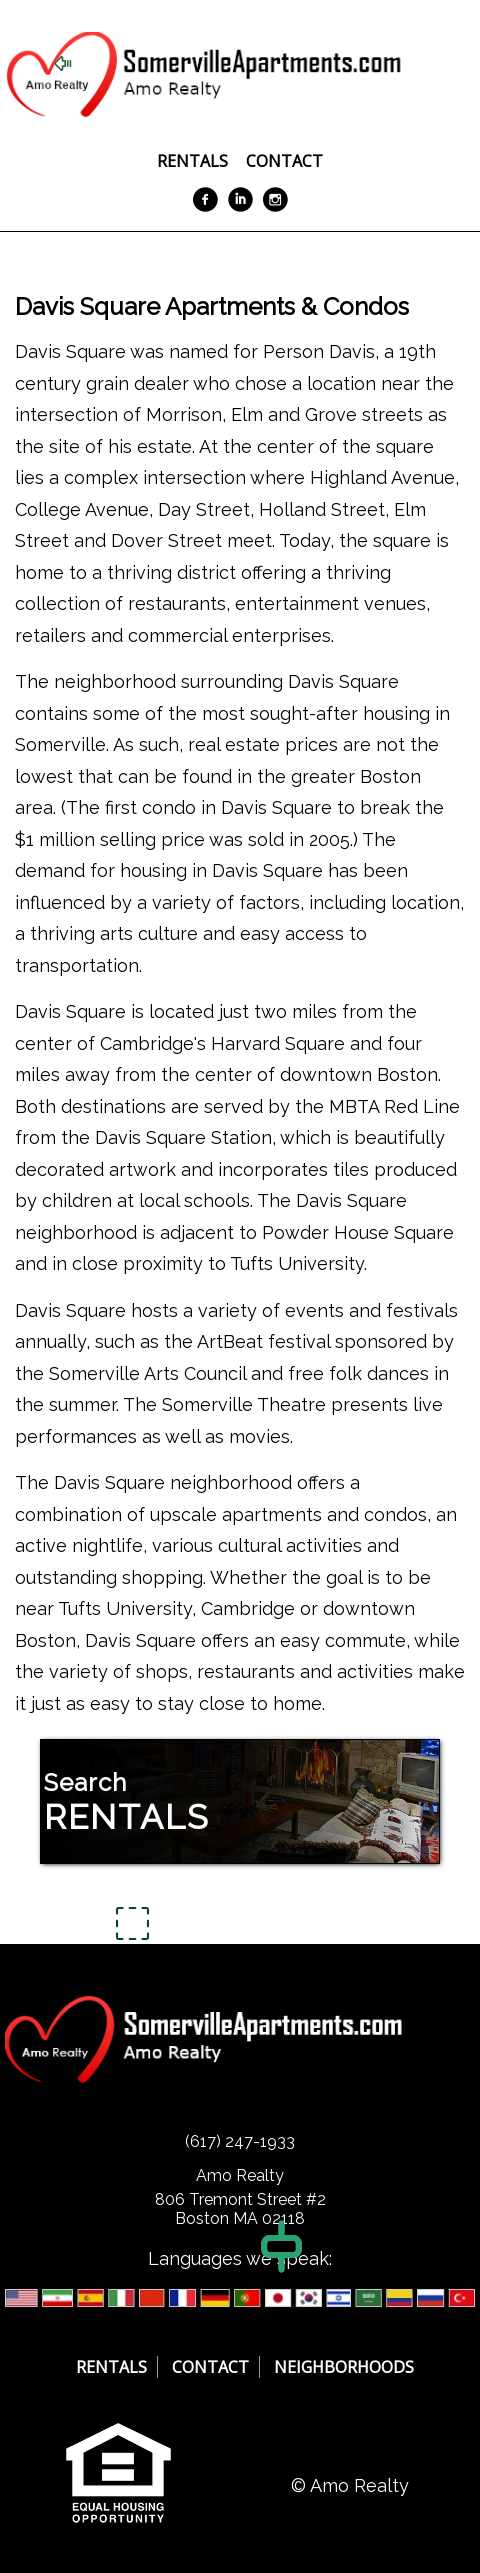  I want to click on go back to previous content, so click(62, 63).